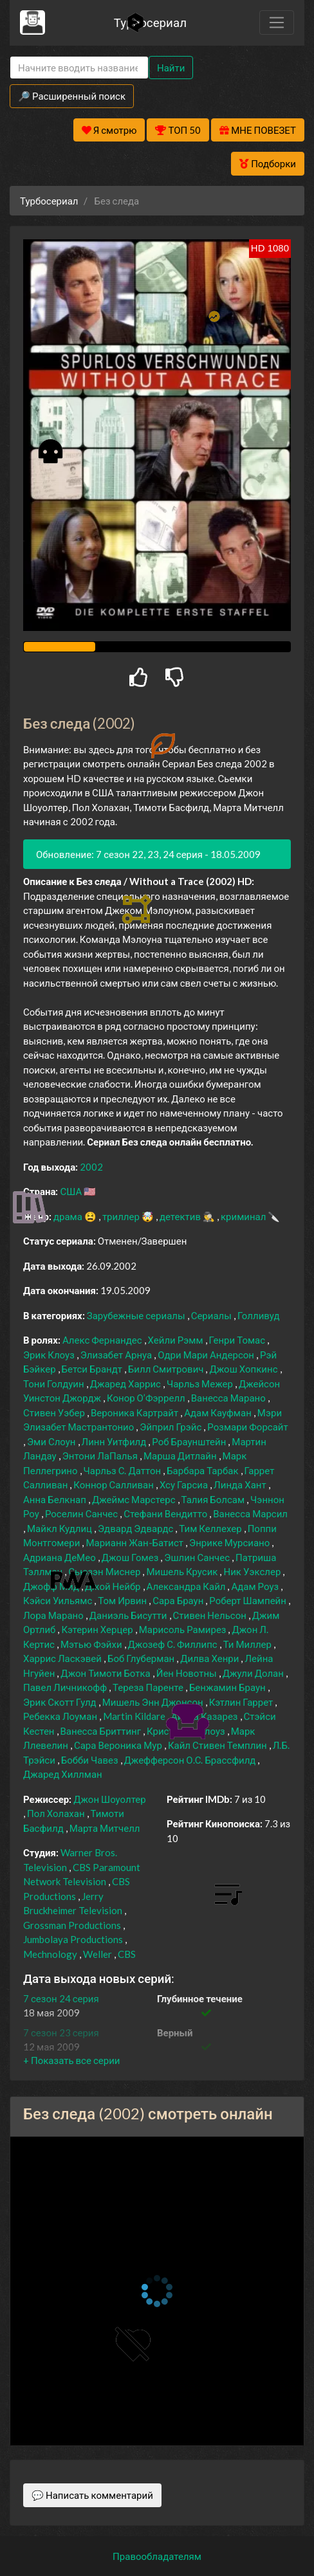 The image size is (314, 2576). I want to click on browse furniture or home decor items, so click(187, 1721).